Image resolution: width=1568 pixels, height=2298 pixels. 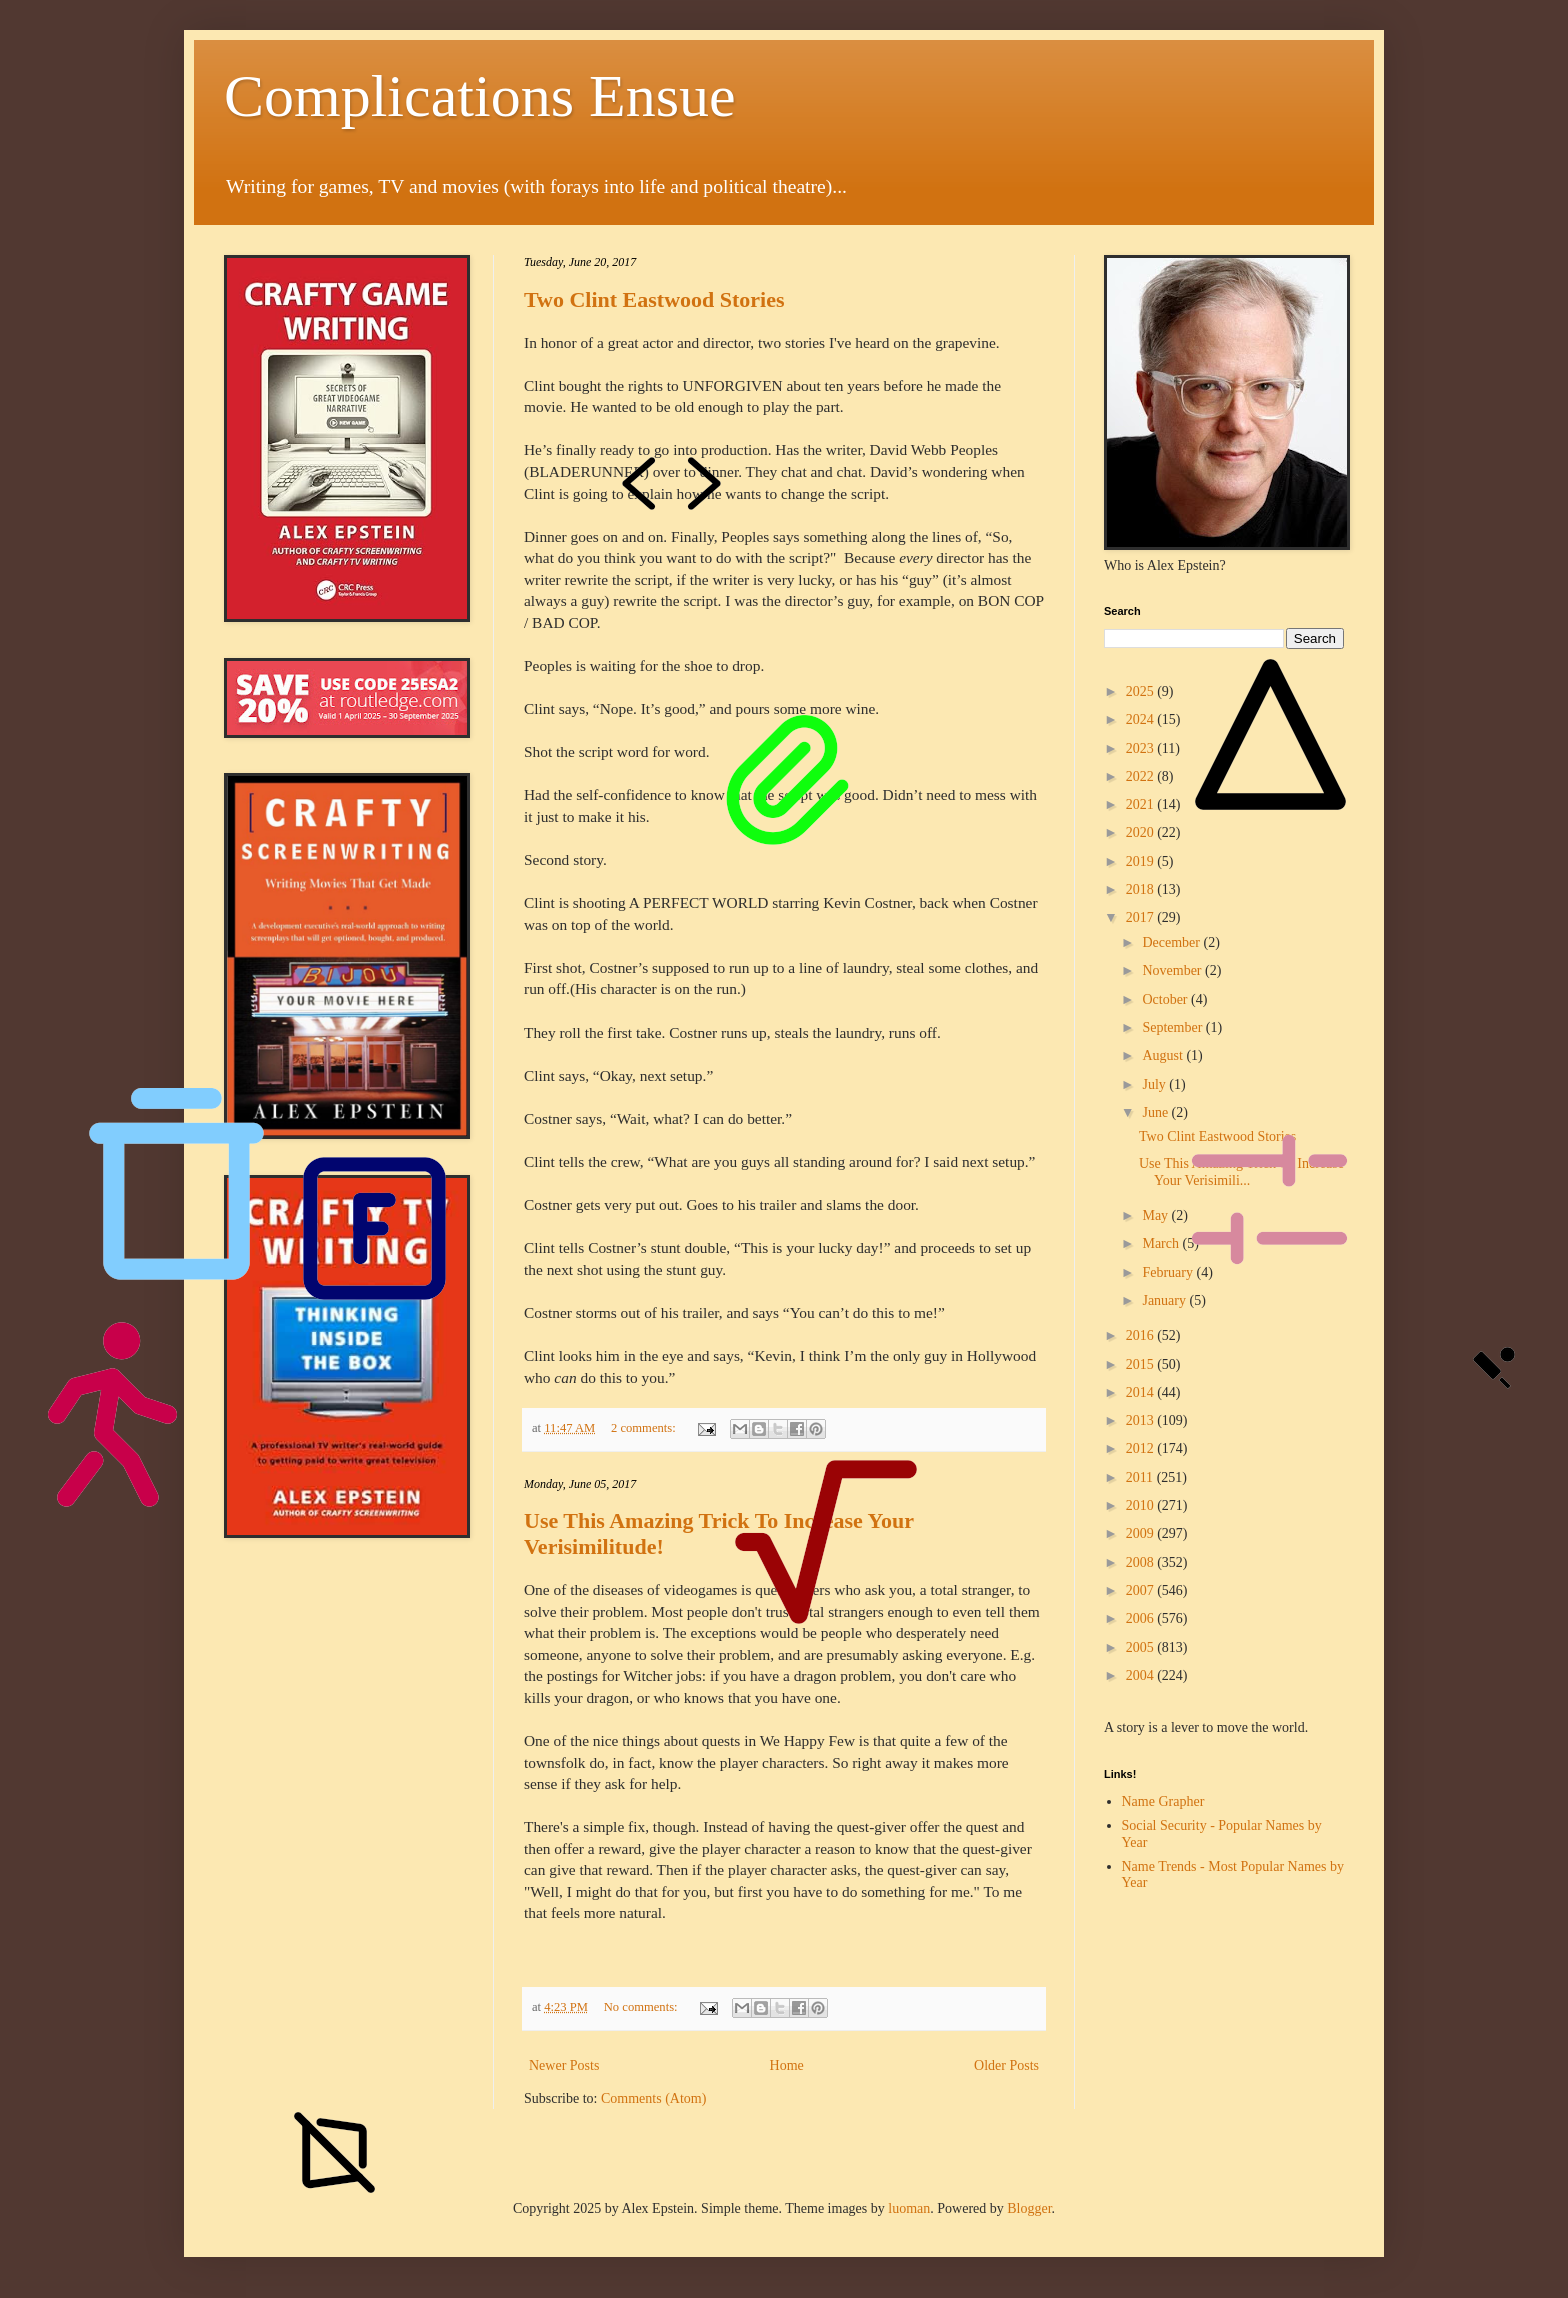 I want to click on adjust settings or preferences, so click(x=1269, y=1199).